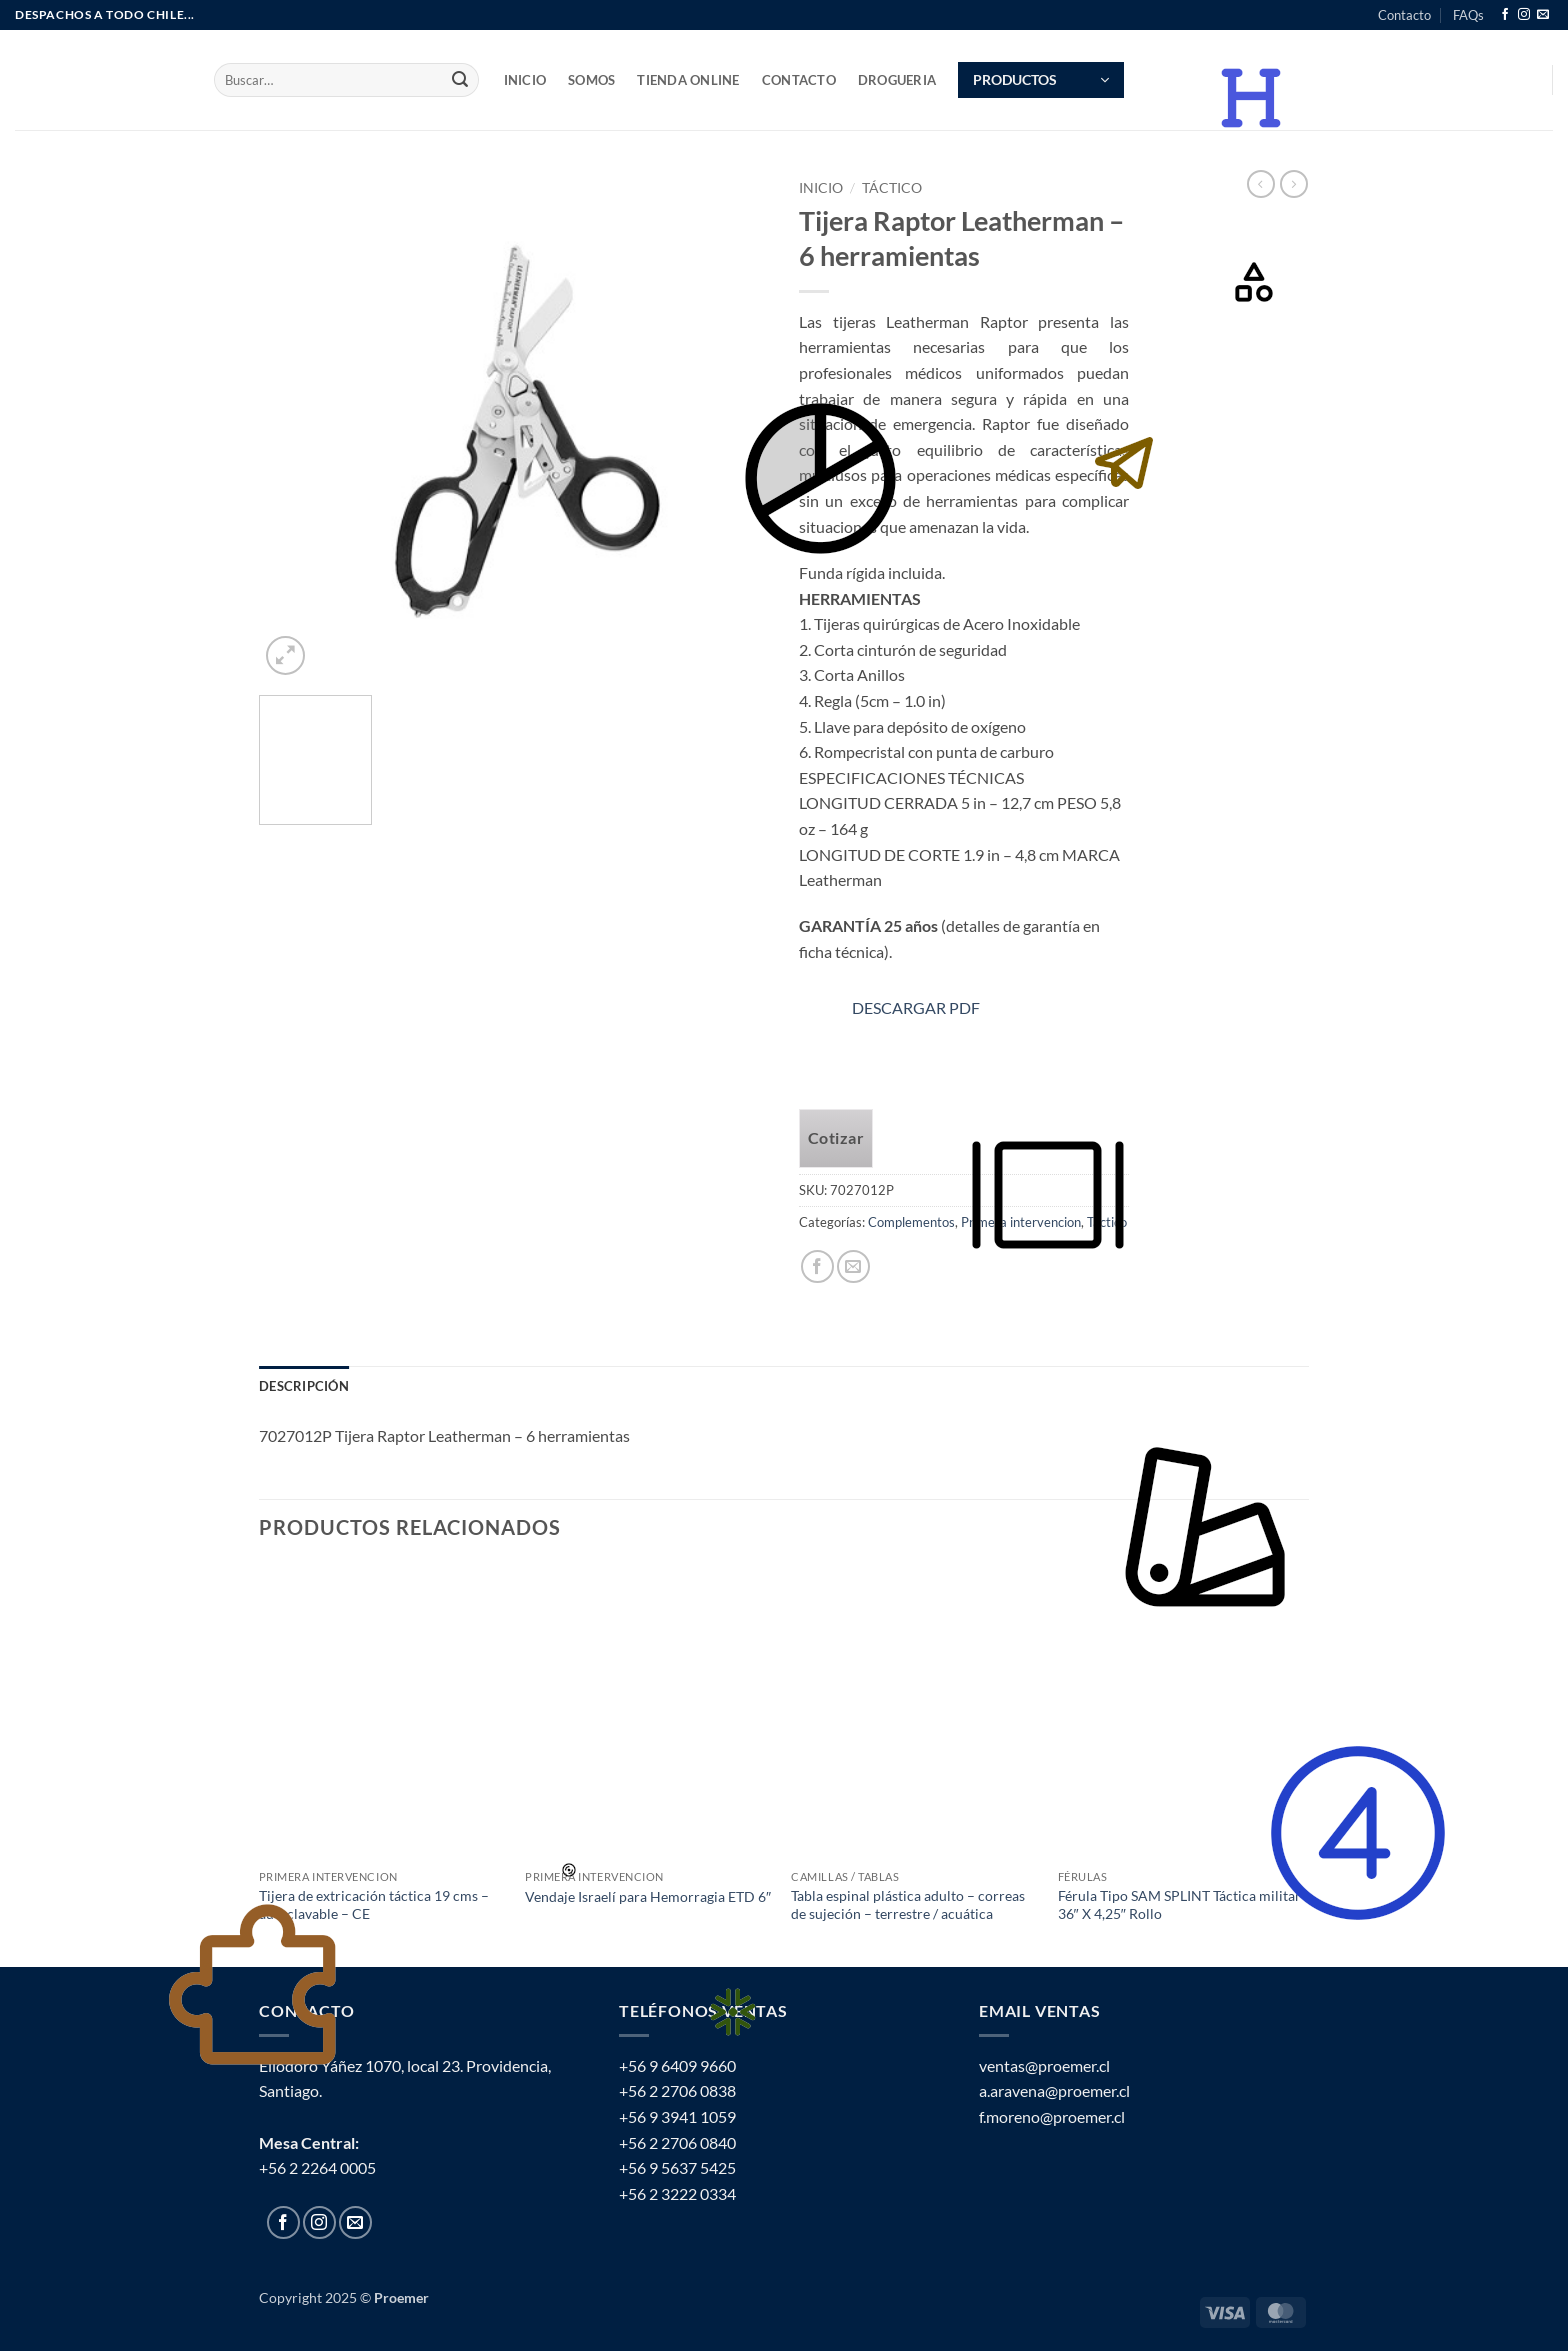  I want to click on format text as a heading, so click(1251, 98).